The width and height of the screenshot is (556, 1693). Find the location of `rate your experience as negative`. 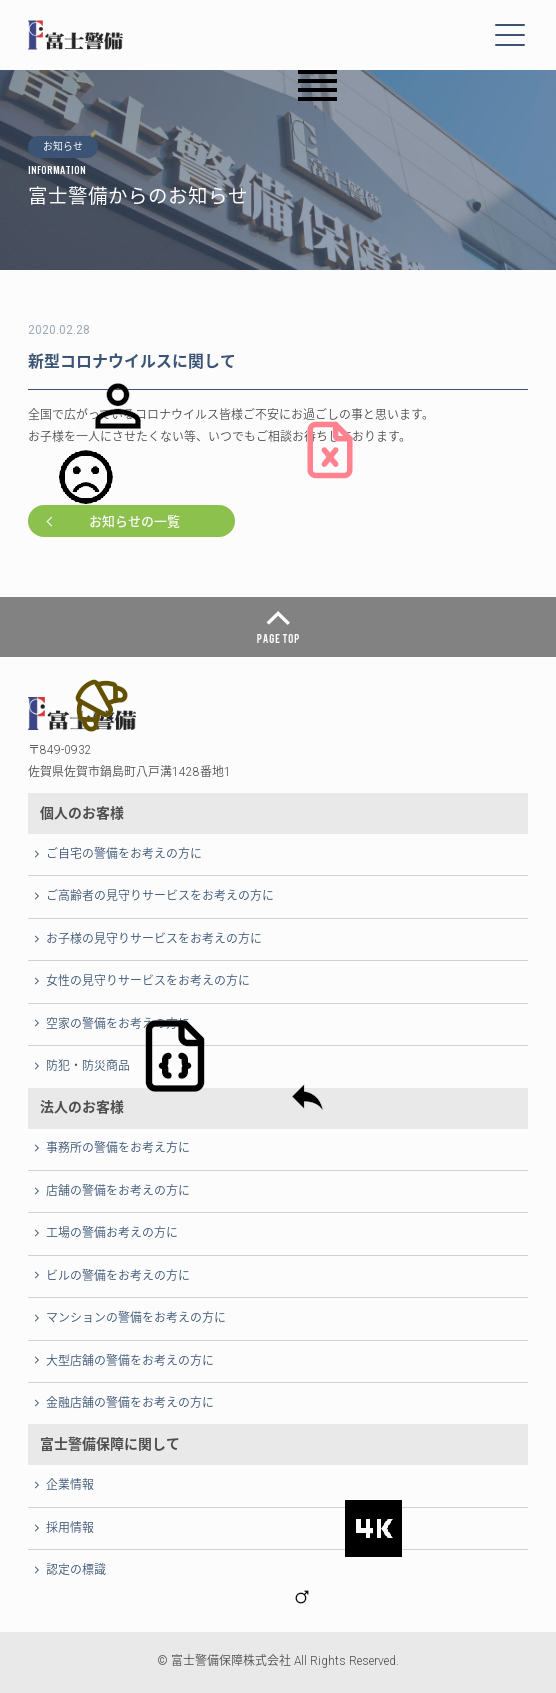

rate your experience as negative is located at coordinates (86, 477).